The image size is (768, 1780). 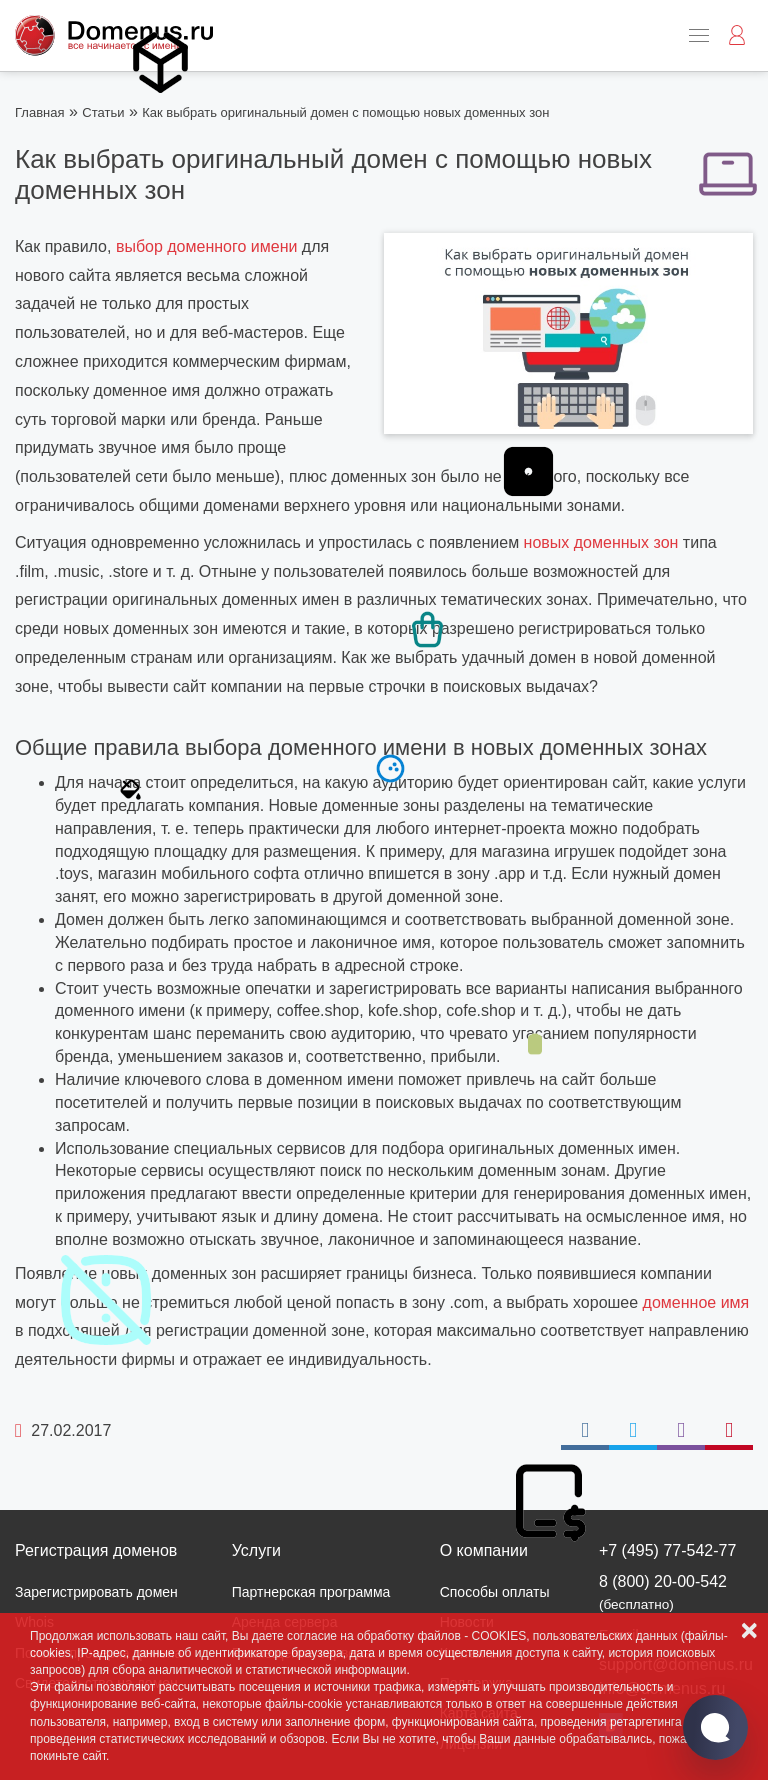 What do you see at coordinates (728, 173) in the screenshot?
I see `switch to desktop view` at bounding box center [728, 173].